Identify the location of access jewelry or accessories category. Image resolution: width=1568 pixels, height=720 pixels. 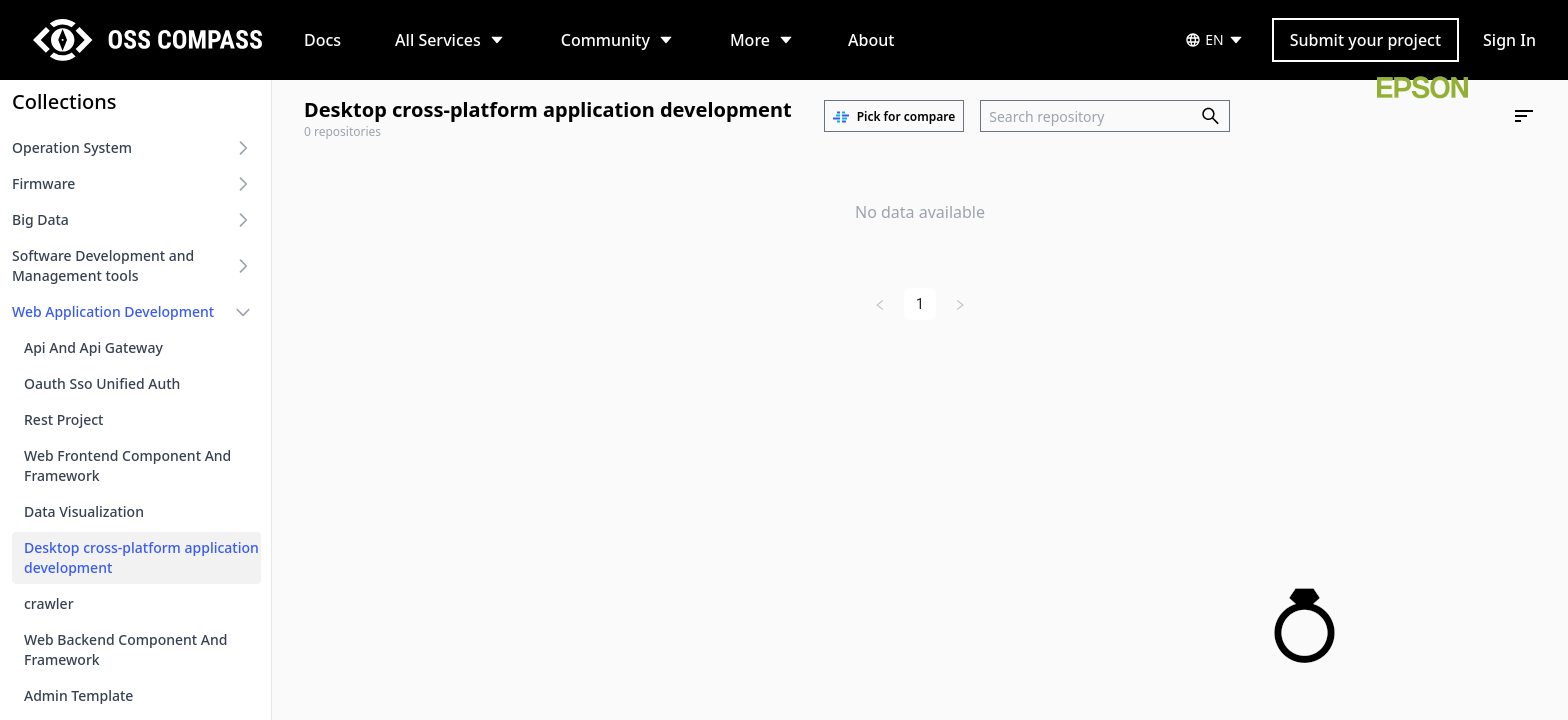
(1304, 627).